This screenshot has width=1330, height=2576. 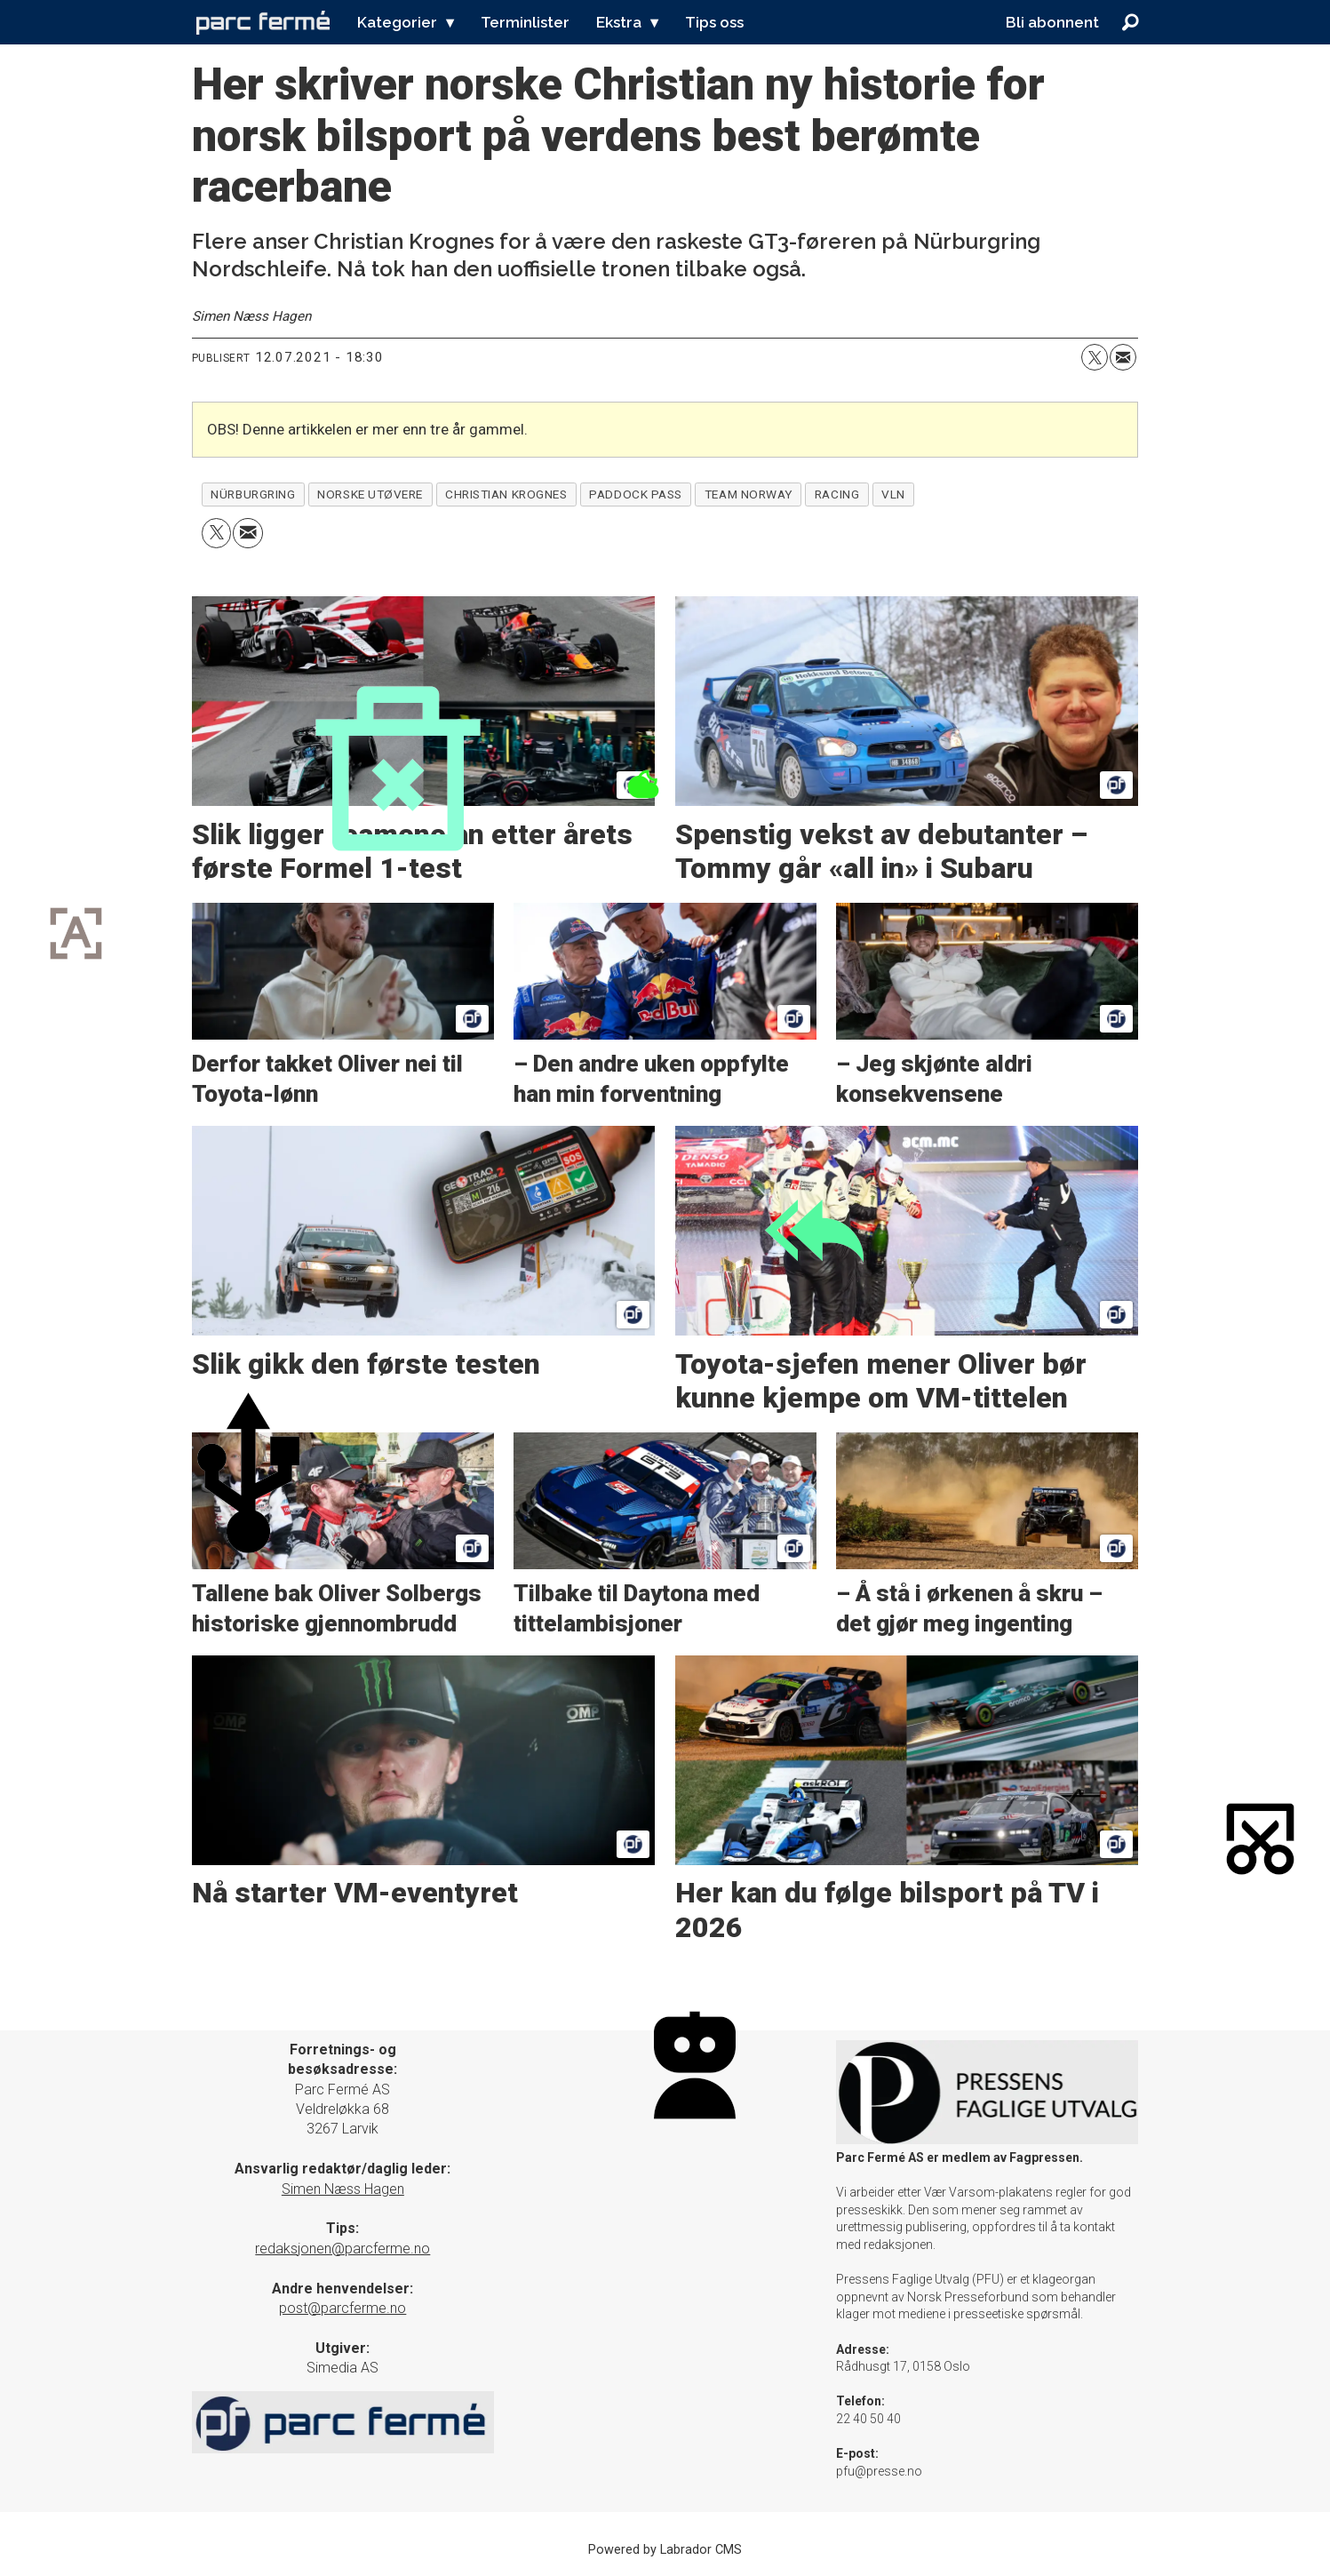 What do you see at coordinates (76, 933) in the screenshot?
I see `scan text using optical character recognition (OCR)` at bounding box center [76, 933].